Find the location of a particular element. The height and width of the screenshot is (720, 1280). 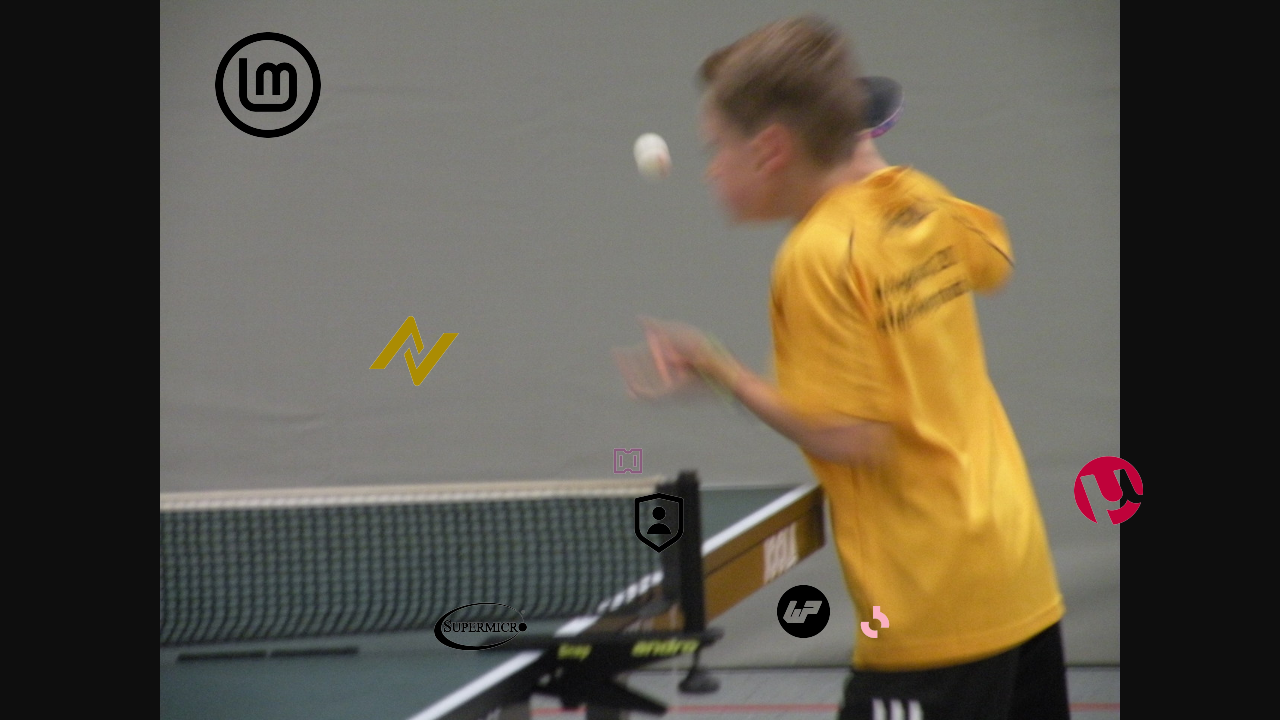

view available coupons or vouchers is located at coordinates (628, 461).